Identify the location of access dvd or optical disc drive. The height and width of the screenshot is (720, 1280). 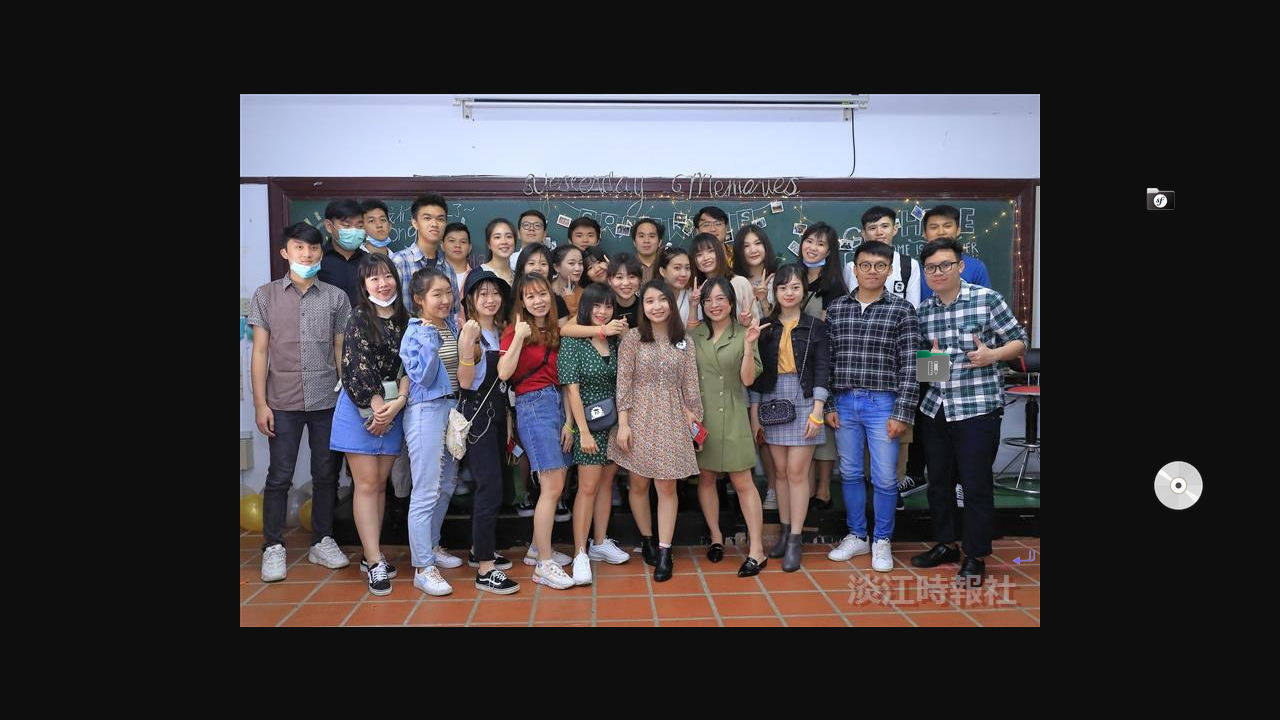
(1178, 485).